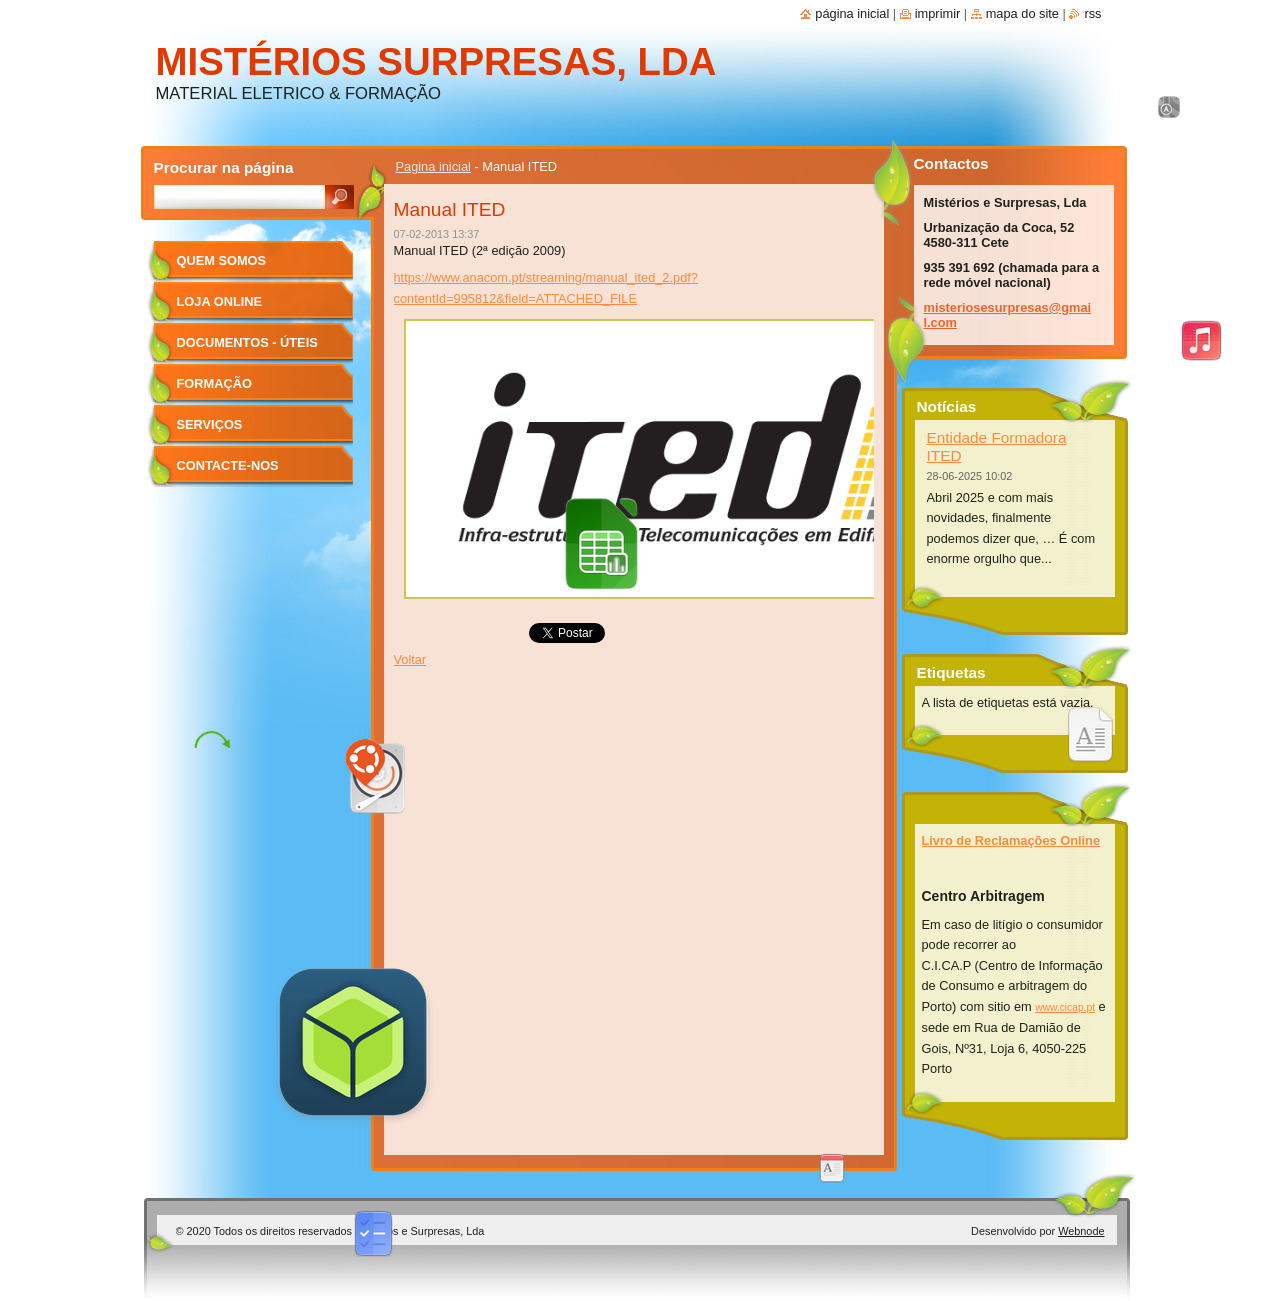  I want to click on open your bookmarks app, so click(373, 1233).